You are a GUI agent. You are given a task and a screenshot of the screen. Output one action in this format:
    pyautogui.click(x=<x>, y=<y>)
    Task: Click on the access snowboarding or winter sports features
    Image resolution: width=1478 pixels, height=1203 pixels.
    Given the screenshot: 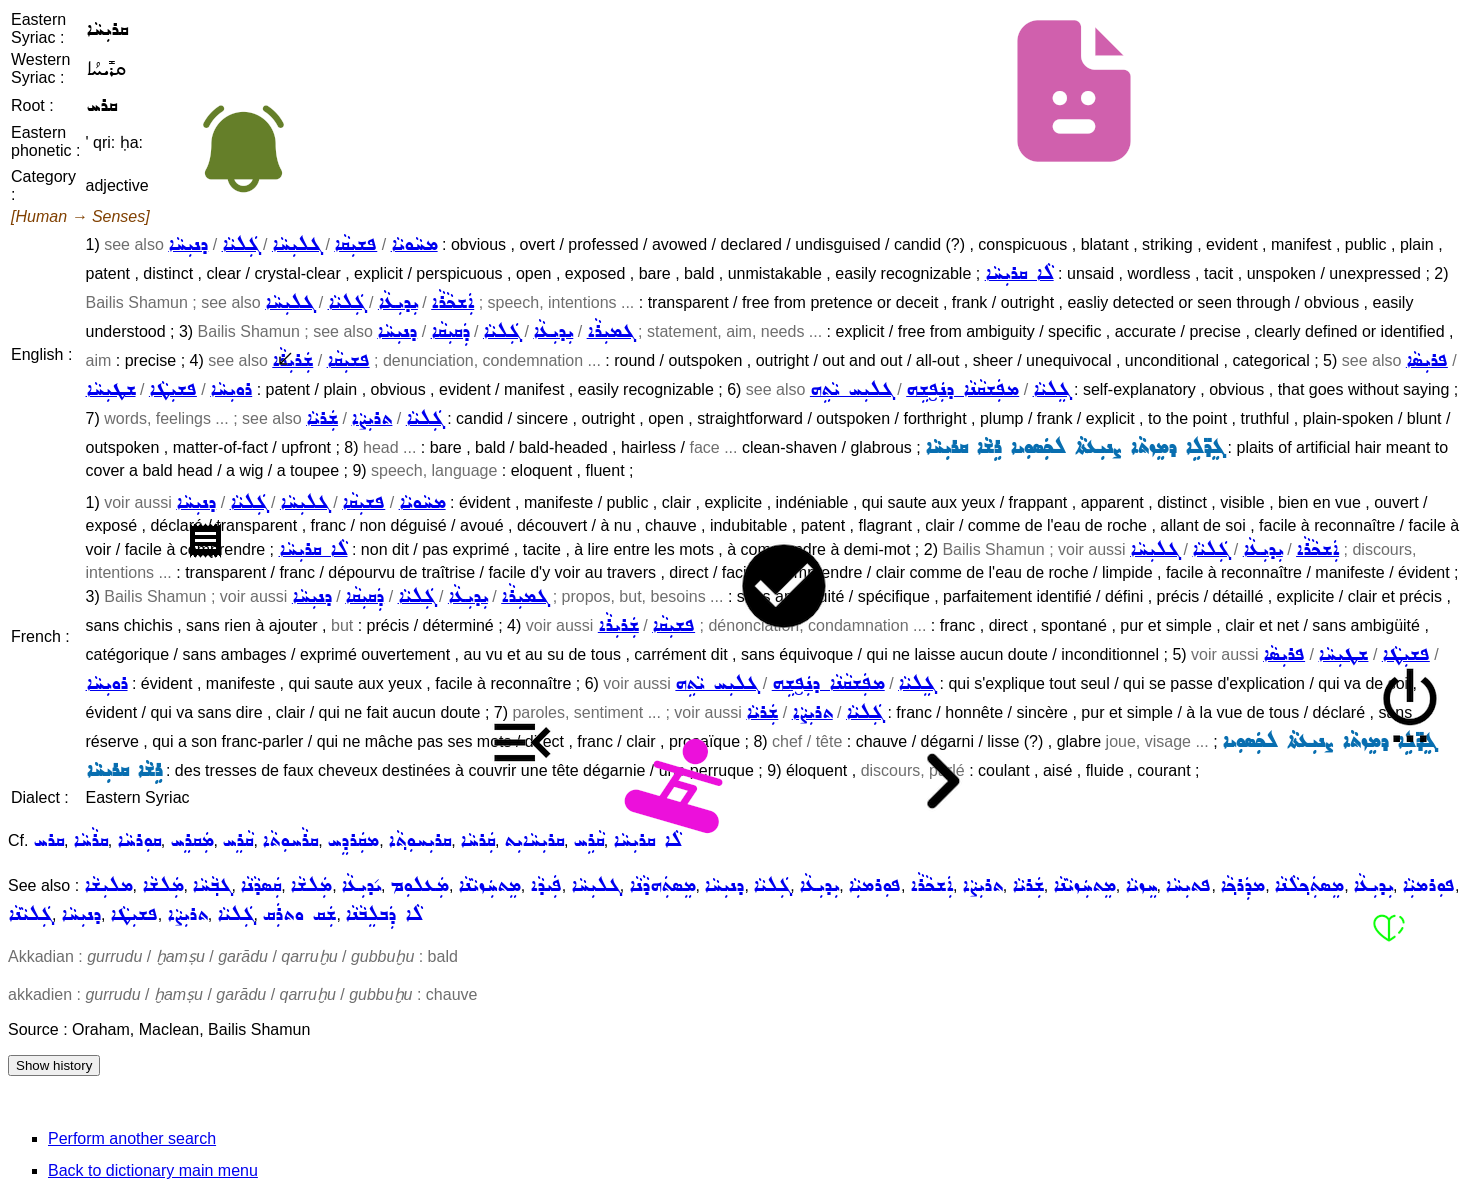 What is the action you would take?
    pyautogui.click(x=679, y=786)
    